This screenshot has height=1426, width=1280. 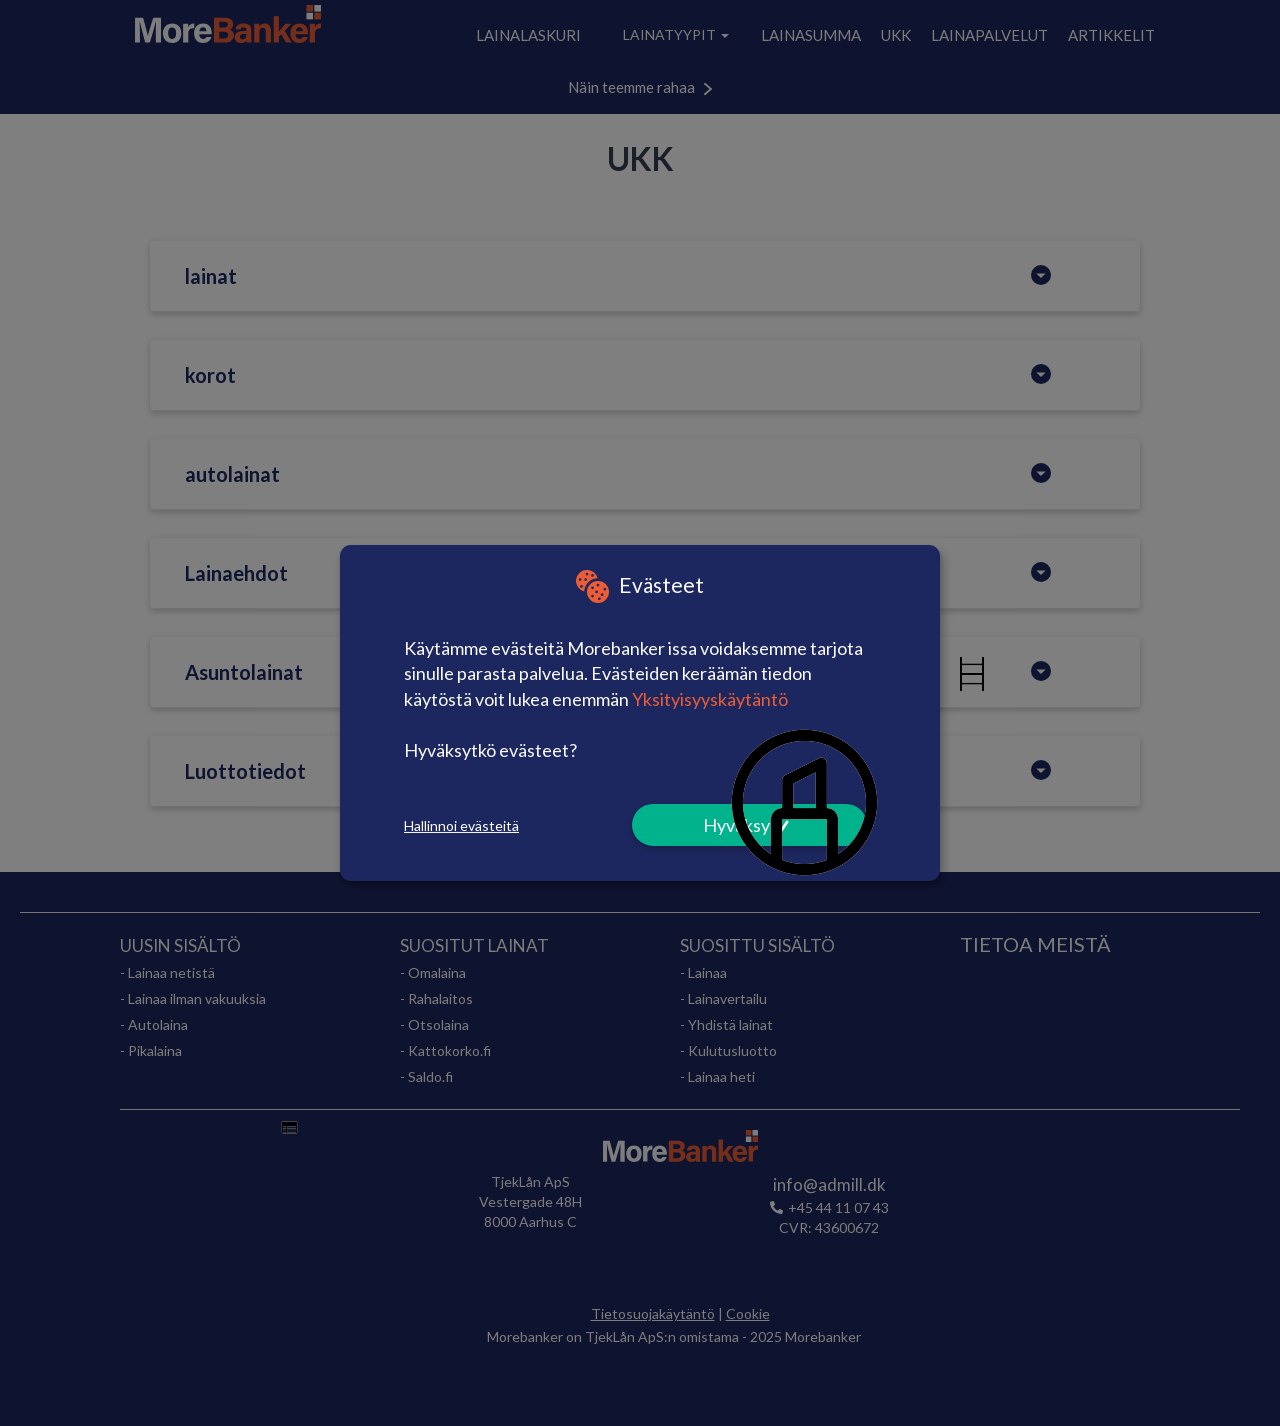 I want to click on view data in table format, so click(x=289, y=1127).